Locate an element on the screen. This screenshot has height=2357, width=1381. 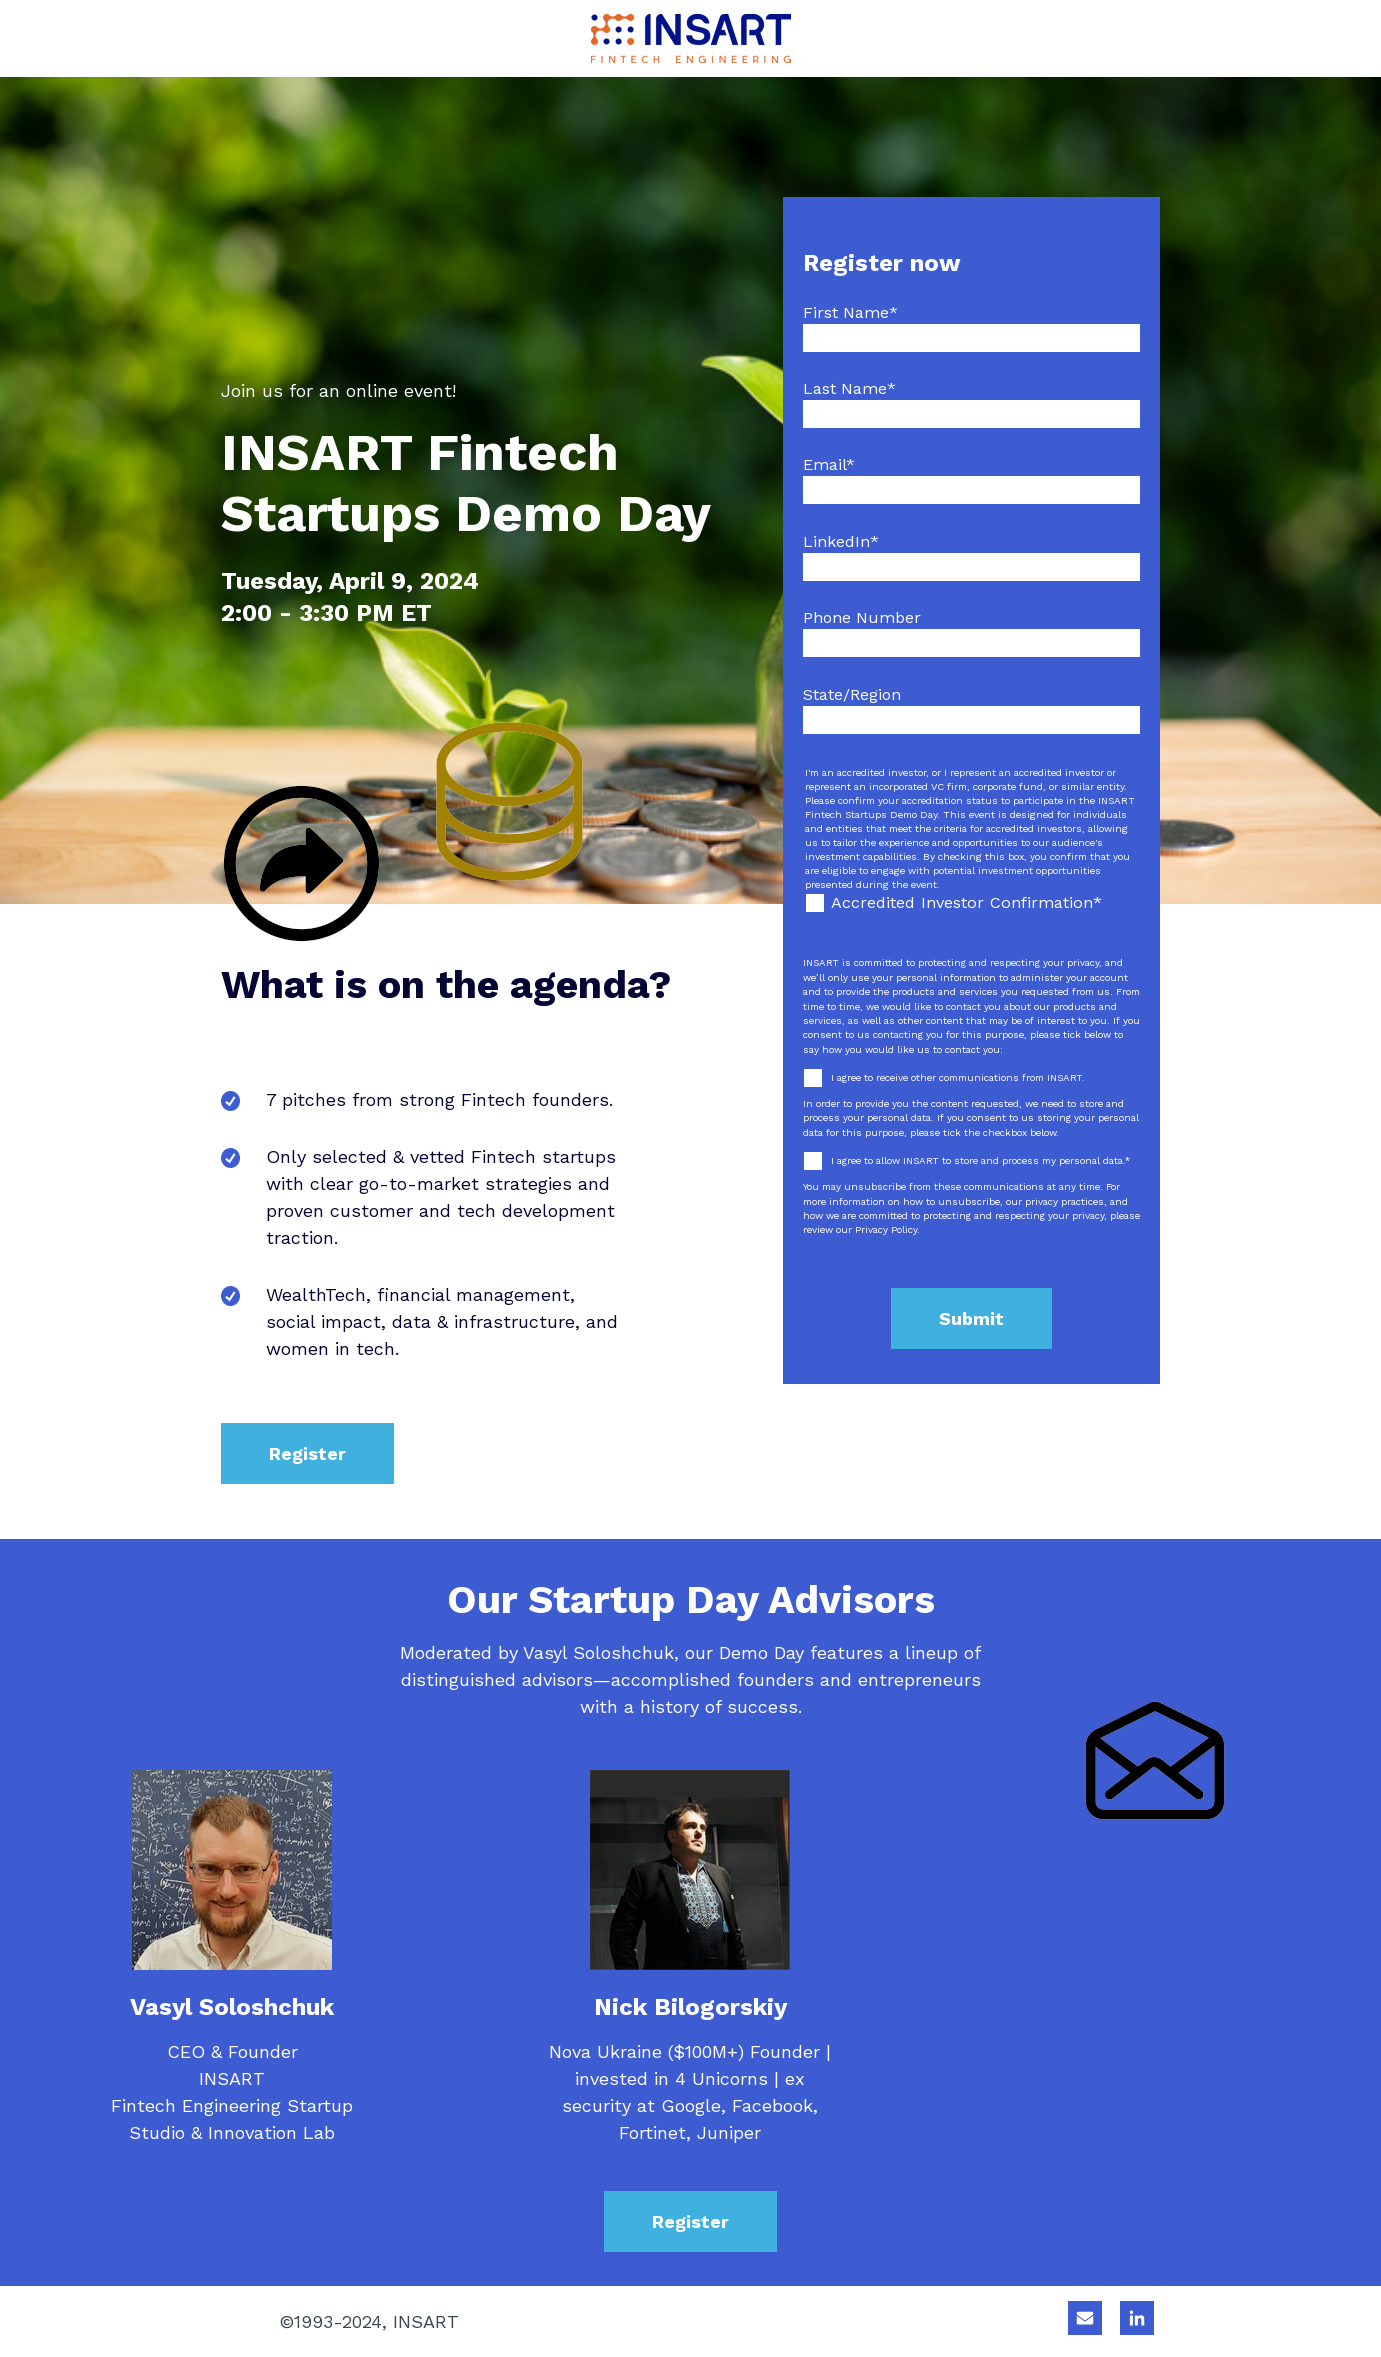
view an opened or read email is located at coordinates (1155, 1760).